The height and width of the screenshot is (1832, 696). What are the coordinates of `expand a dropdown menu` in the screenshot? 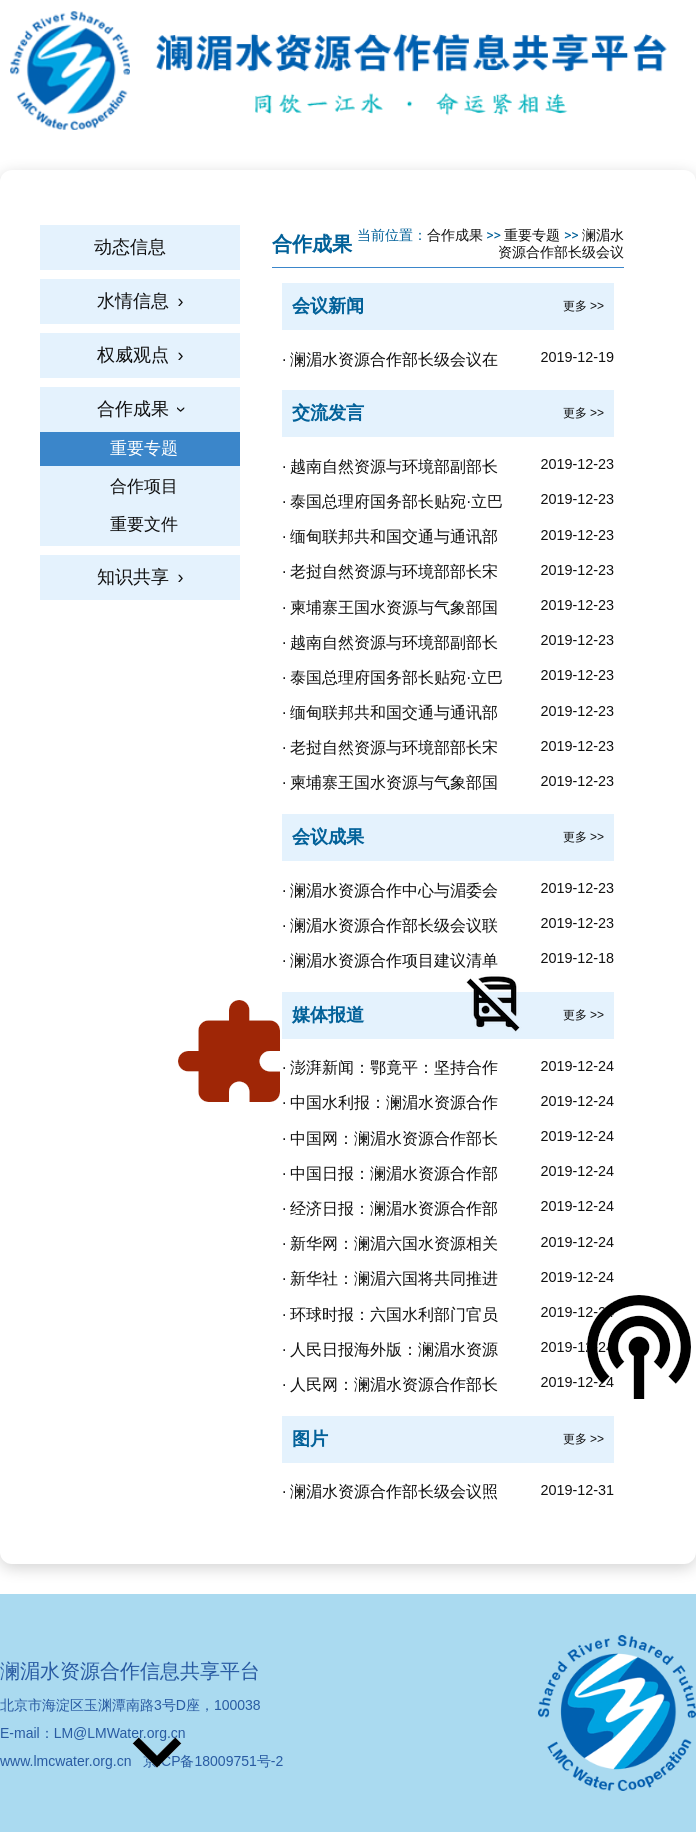 It's located at (157, 1752).